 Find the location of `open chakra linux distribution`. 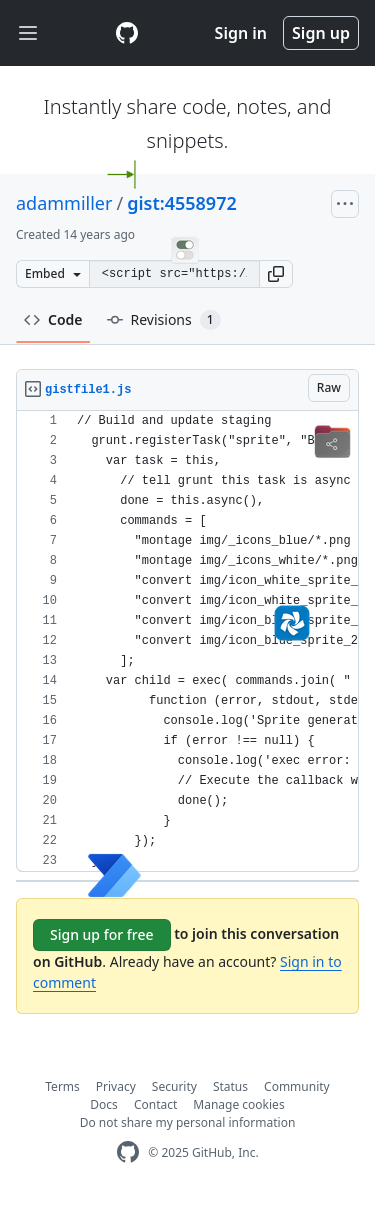

open chakra linux distribution is located at coordinates (292, 623).